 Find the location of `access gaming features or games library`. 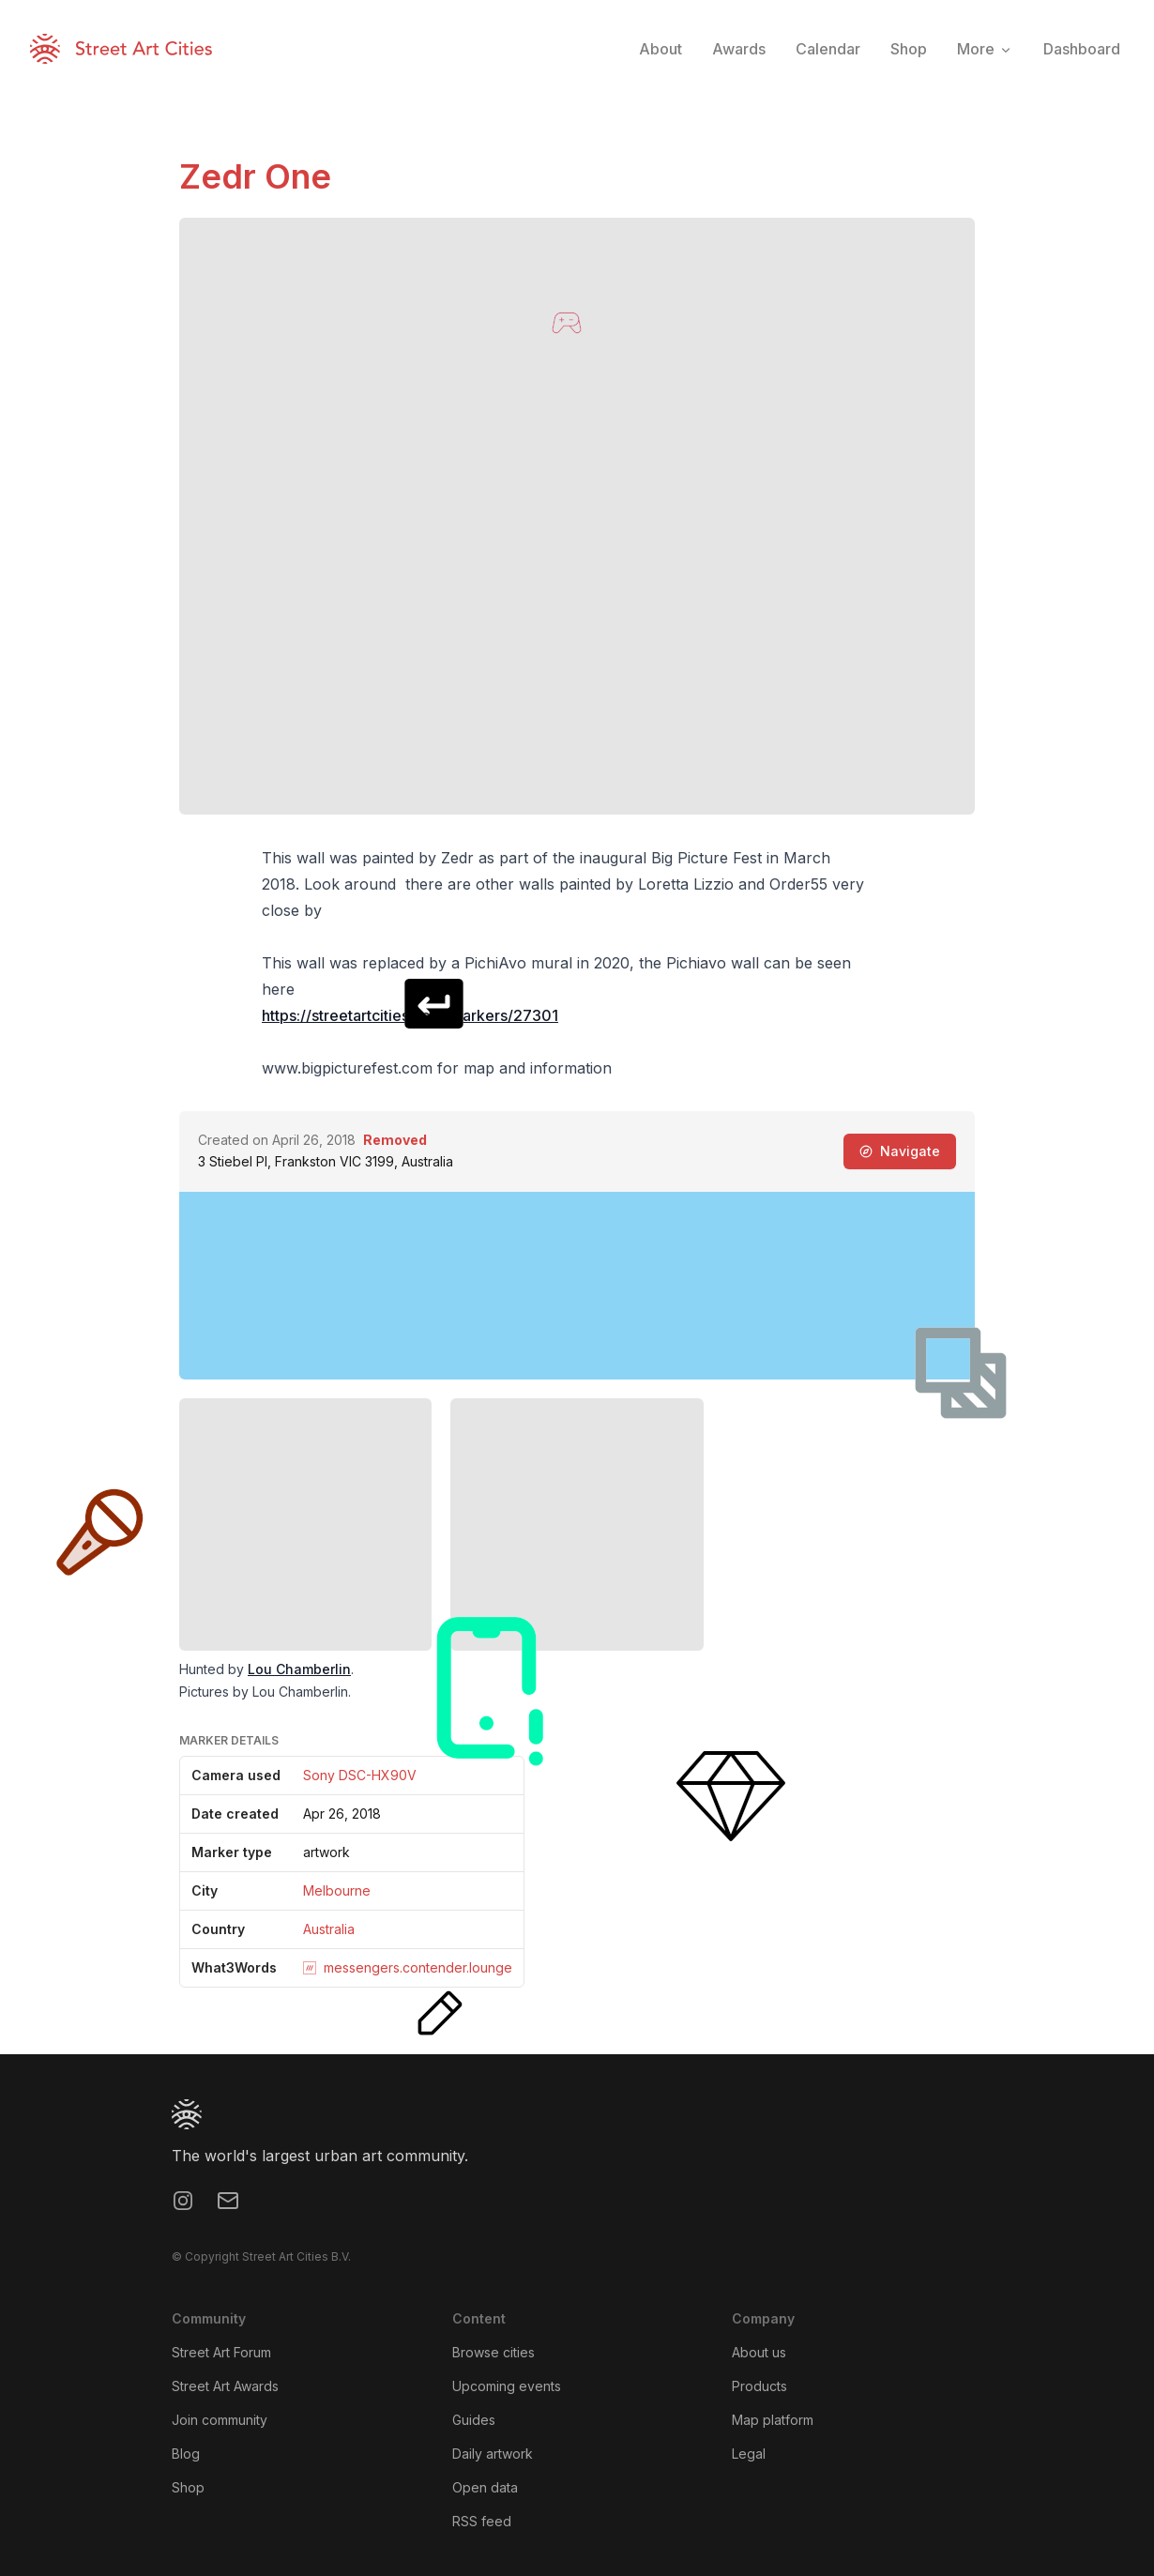

access gaming features or games library is located at coordinates (567, 323).